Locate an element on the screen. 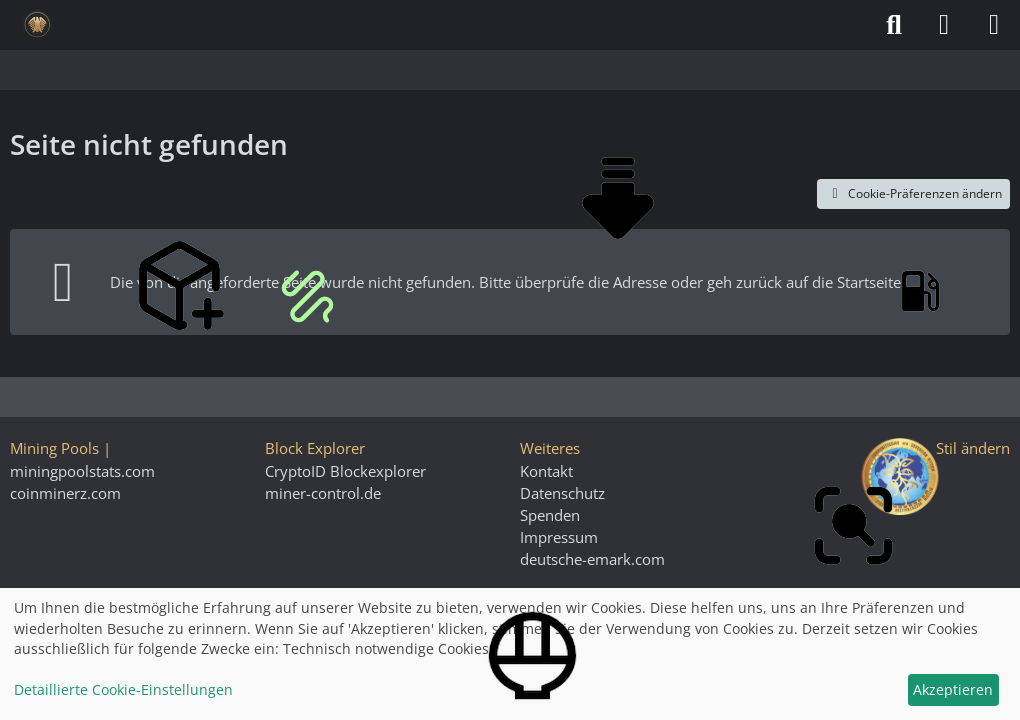  access freehand drawing or annotation tools is located at coordinates (307, 296).